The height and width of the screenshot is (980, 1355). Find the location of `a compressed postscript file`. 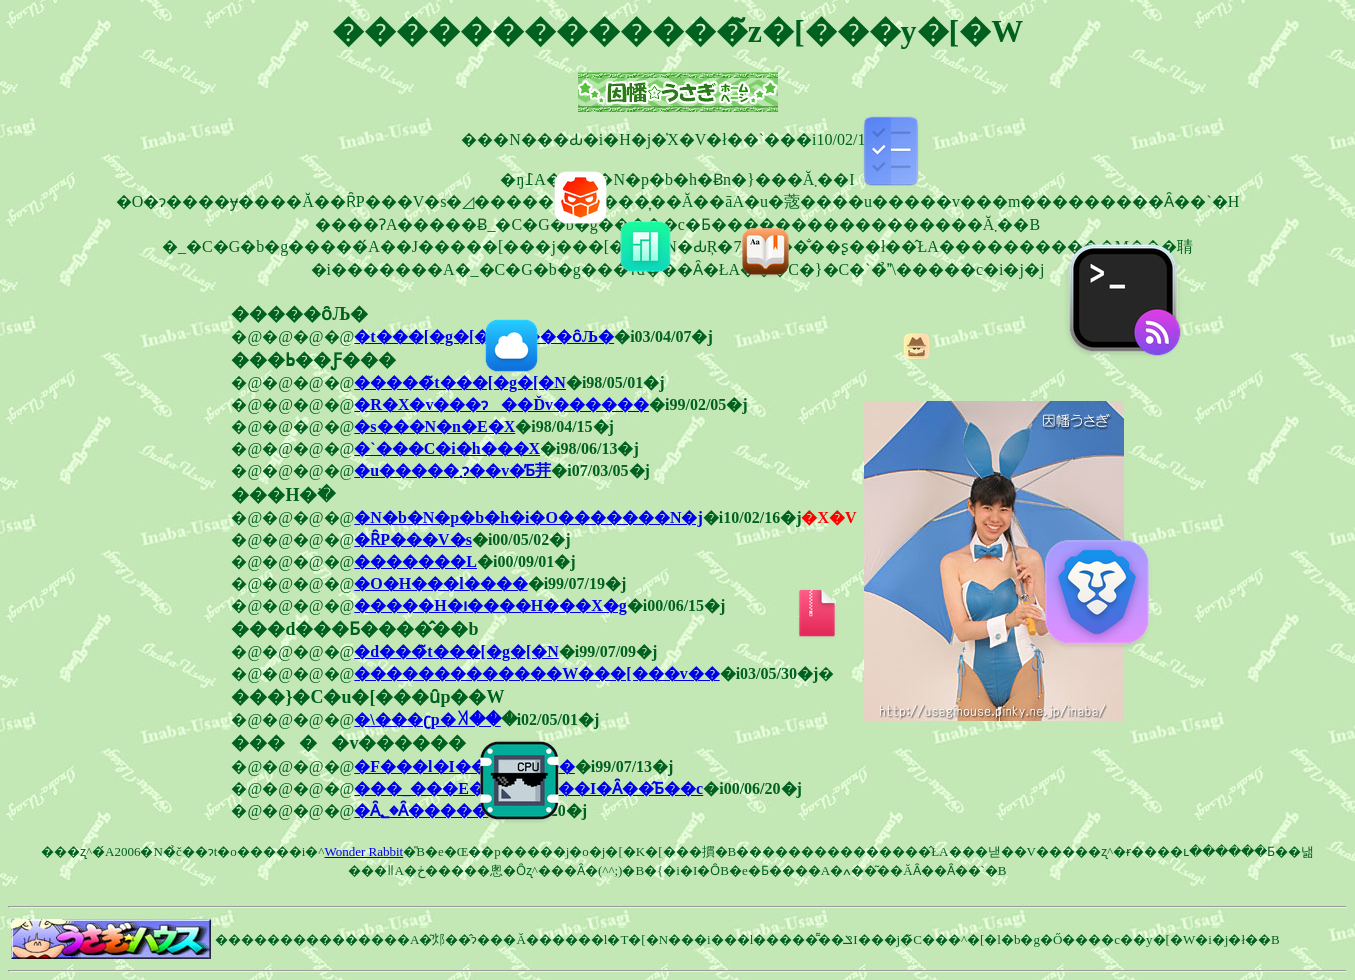

a compressed postscript file is located at coordinates (817, 614).